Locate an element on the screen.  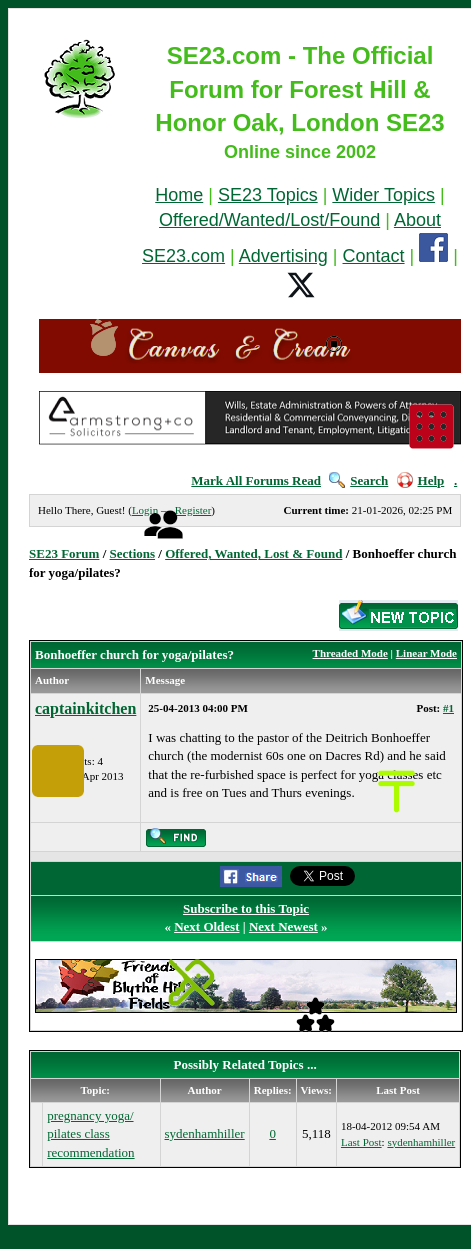
access denied or authentication disabled is located at coordinates (191, 982).